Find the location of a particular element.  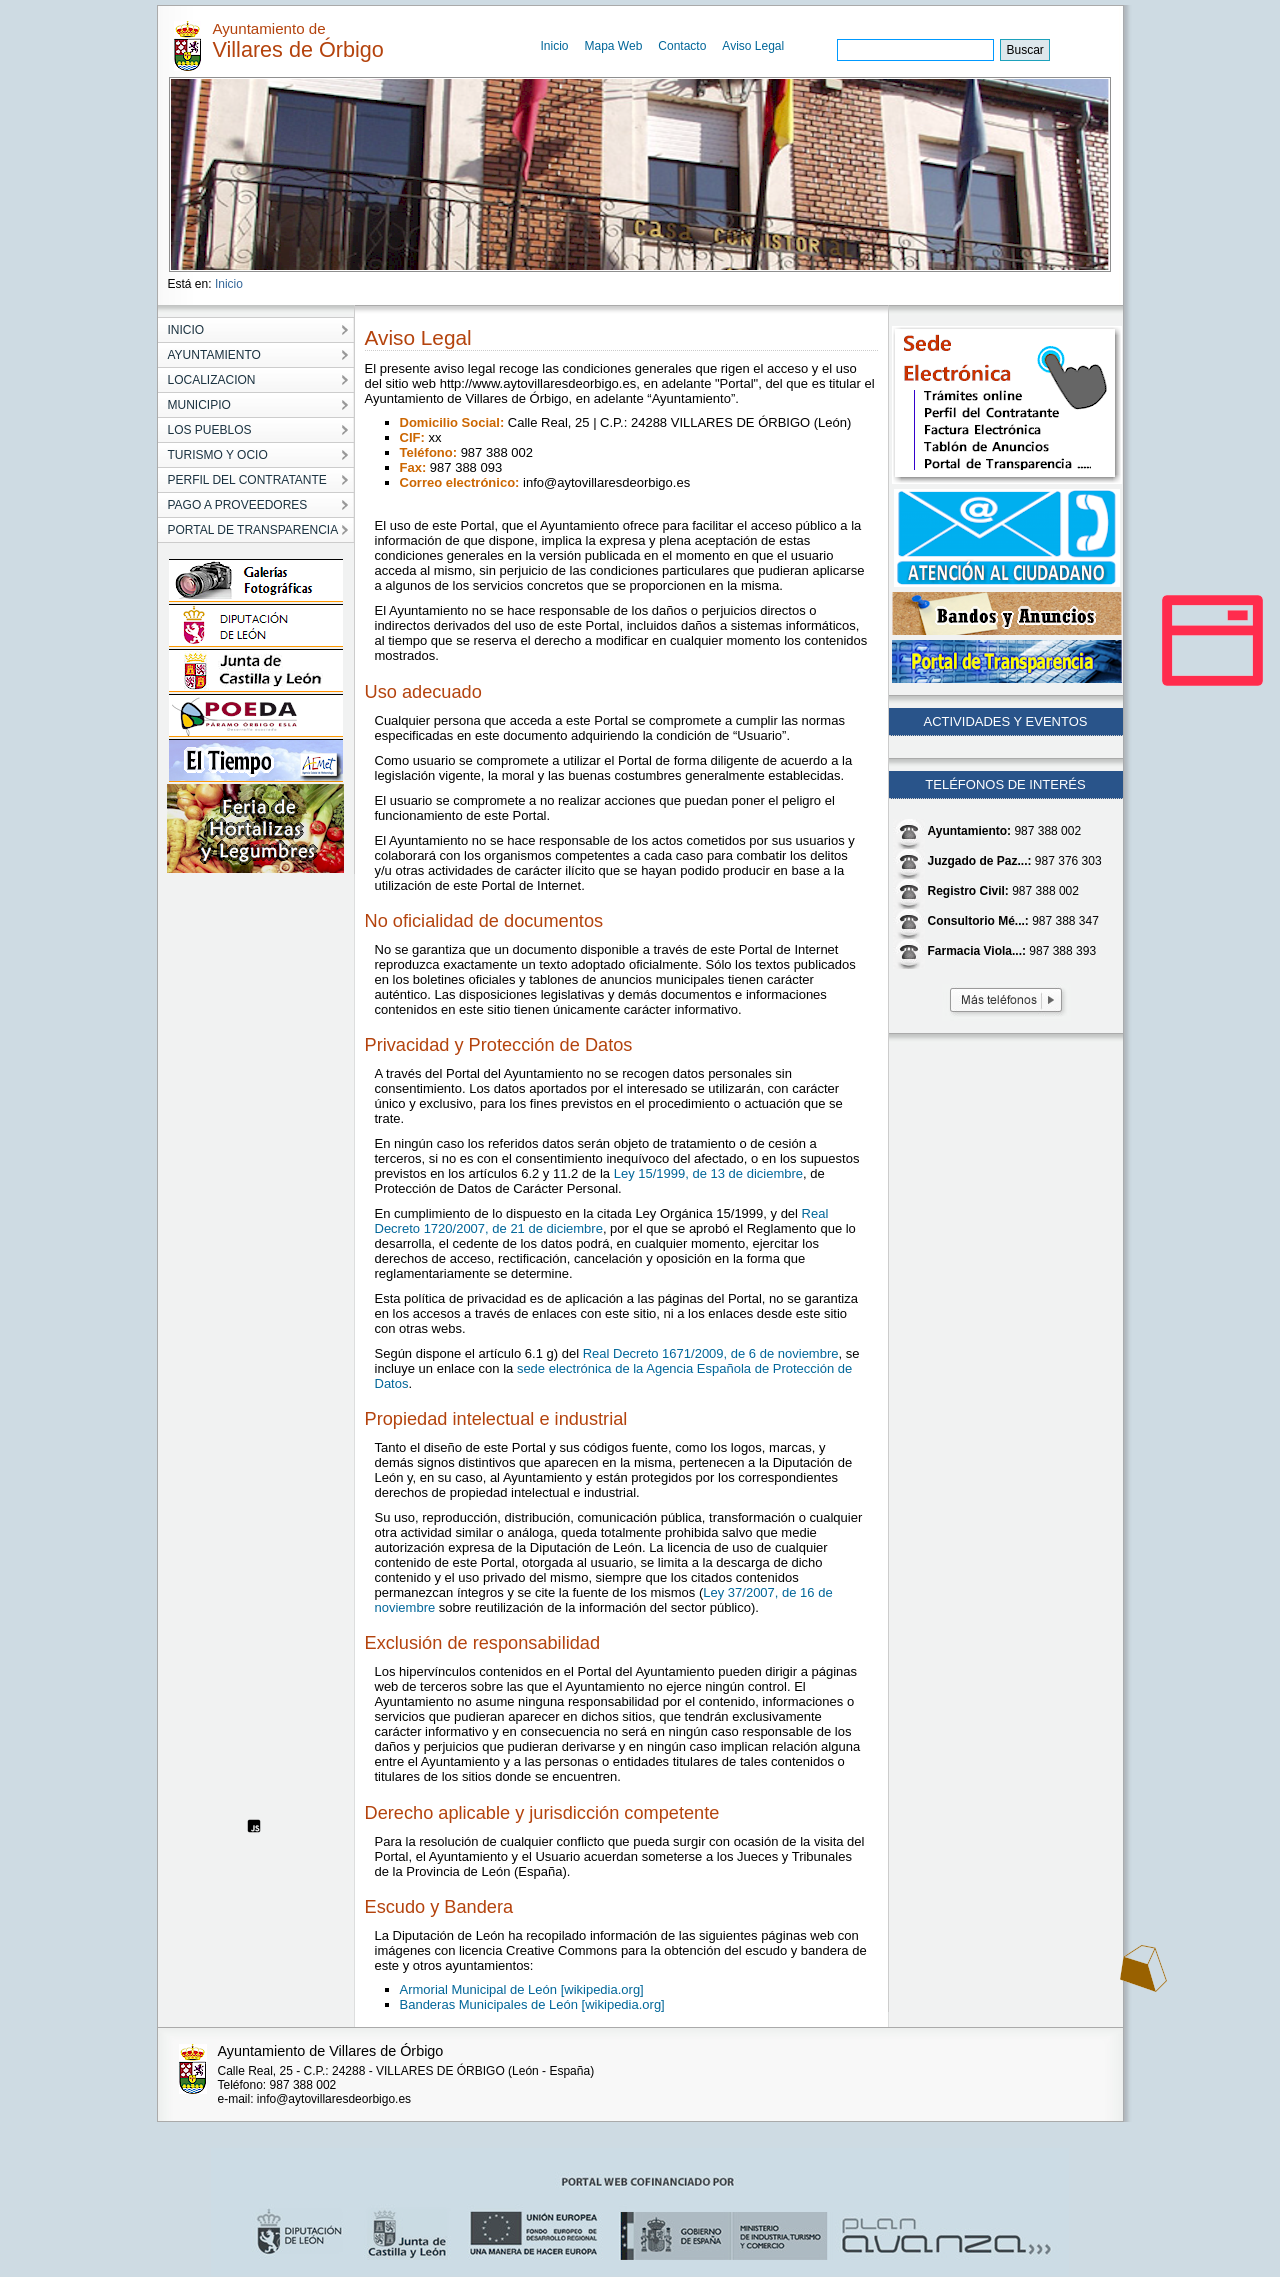

gurobi optimization software logo is located at coordinates (1143, 1968).